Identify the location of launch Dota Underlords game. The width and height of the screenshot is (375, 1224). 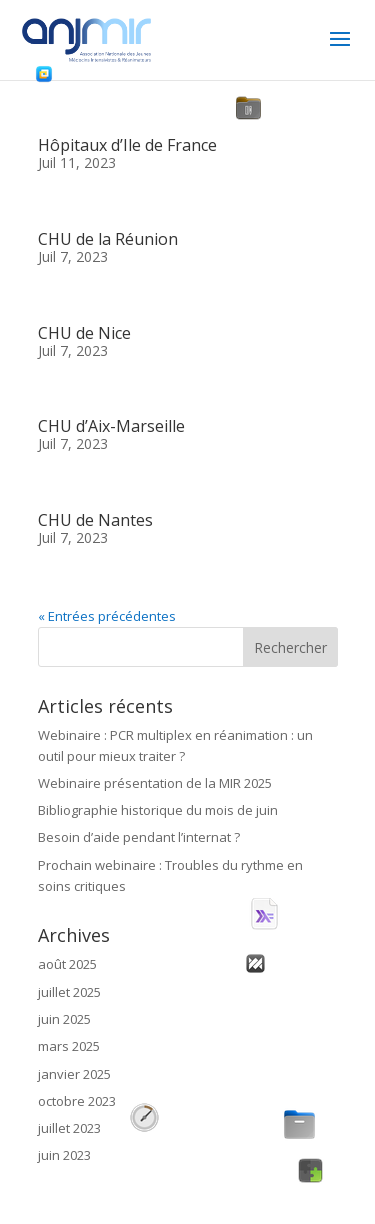
(255, 963).